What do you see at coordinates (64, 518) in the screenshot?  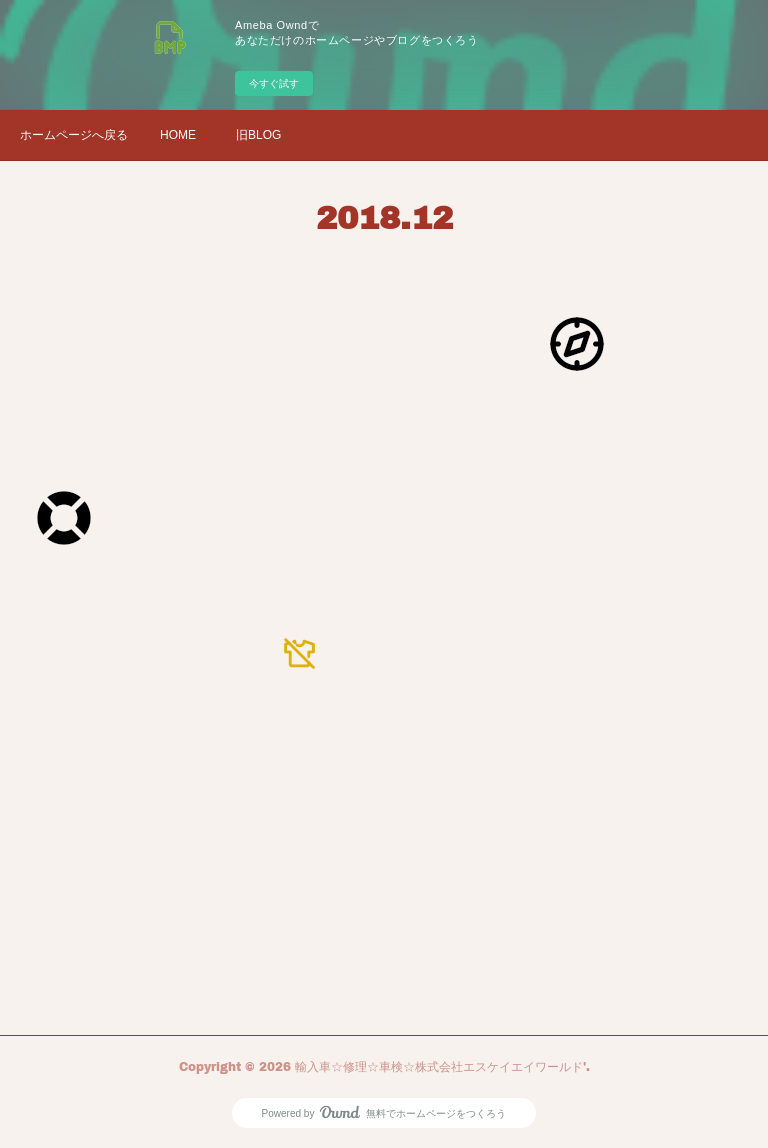 I see `access help or support center` at bounding box center [64, 518].